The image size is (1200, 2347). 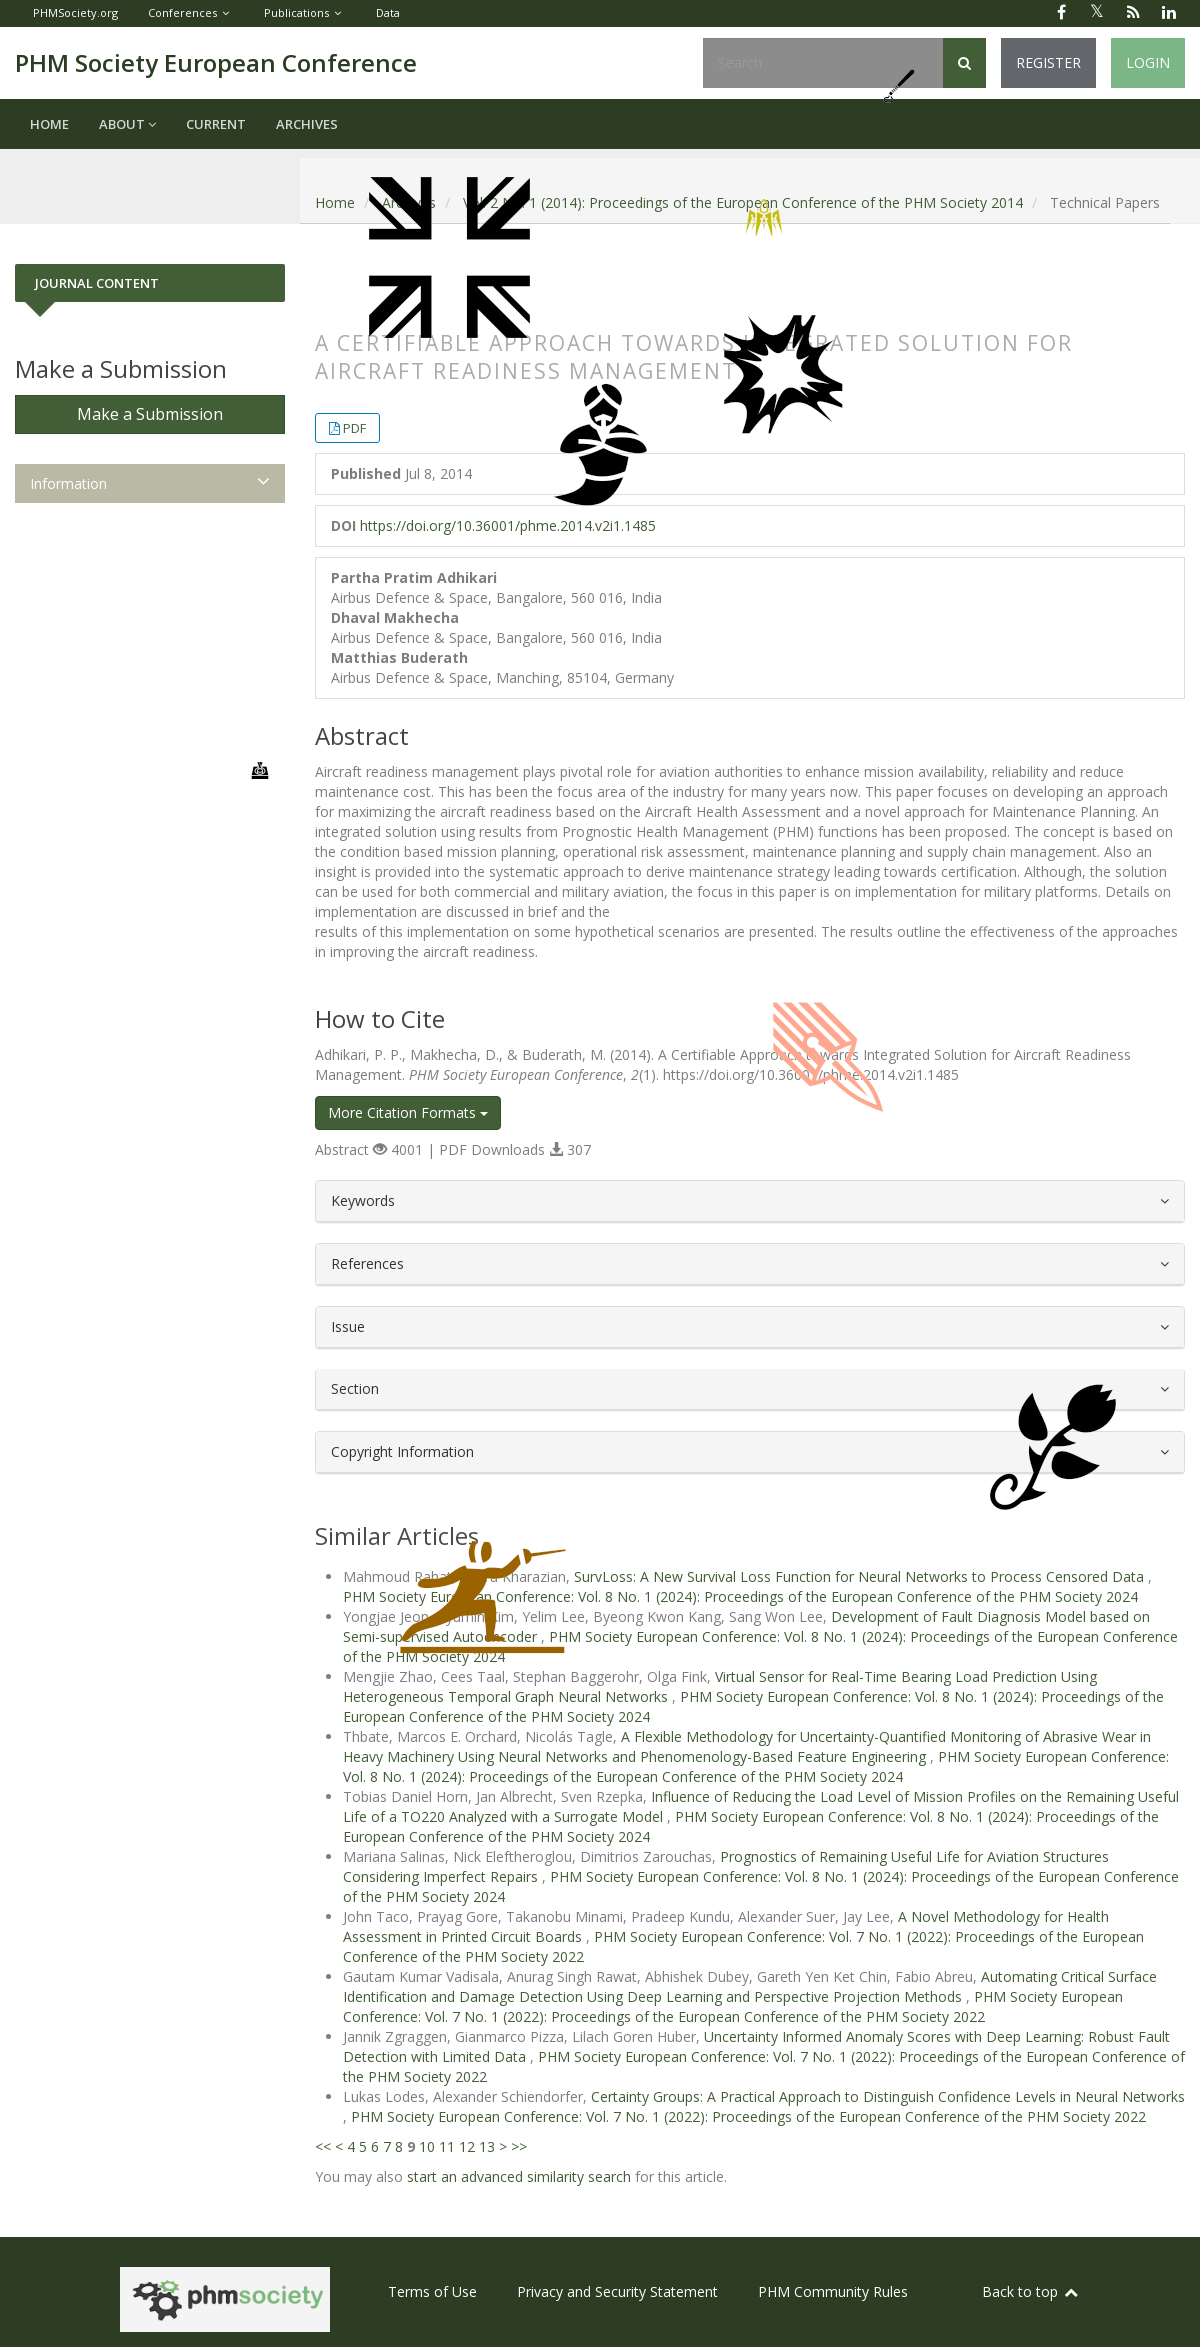 I want to click on relay baton item in a racing or sports game, so click(x=899, y=86).